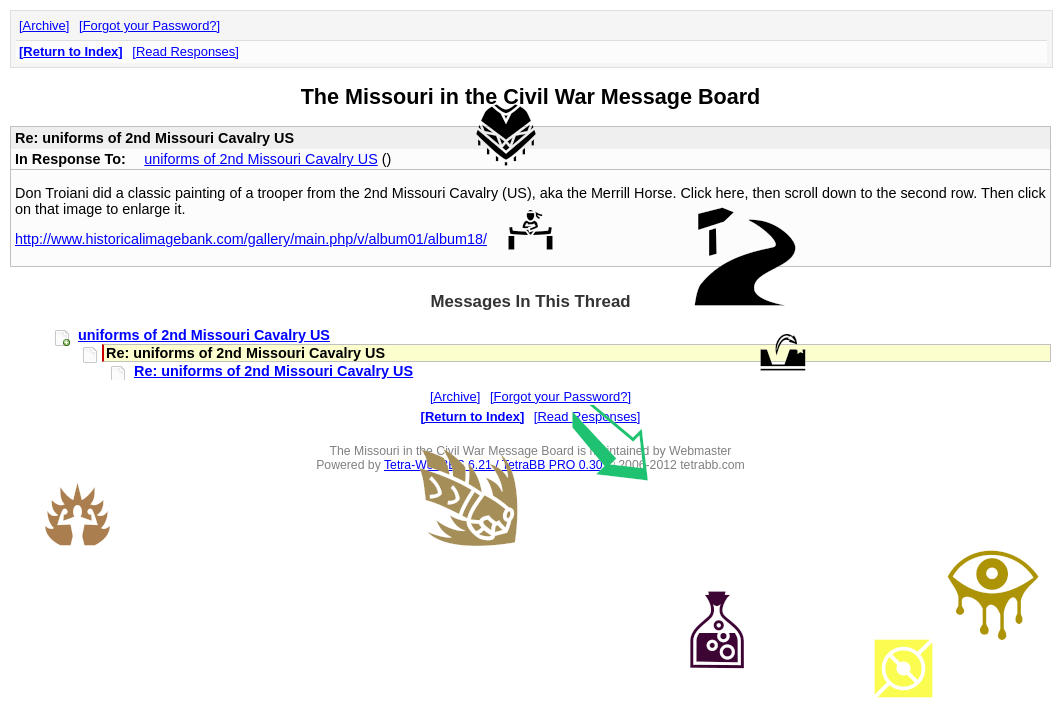 The width and height of the screenshot is (1061, 721). Describe the element at coordinates (782, 348) in the screenshot. I see `launch trench assault game mode` at that location.